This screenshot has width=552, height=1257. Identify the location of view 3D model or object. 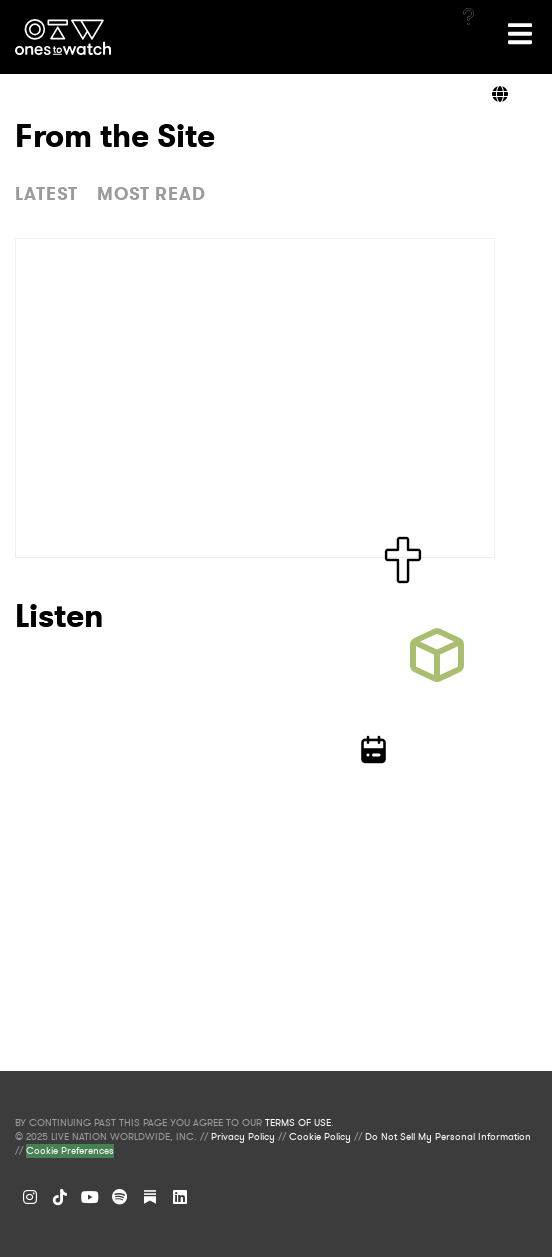
(437, 655).